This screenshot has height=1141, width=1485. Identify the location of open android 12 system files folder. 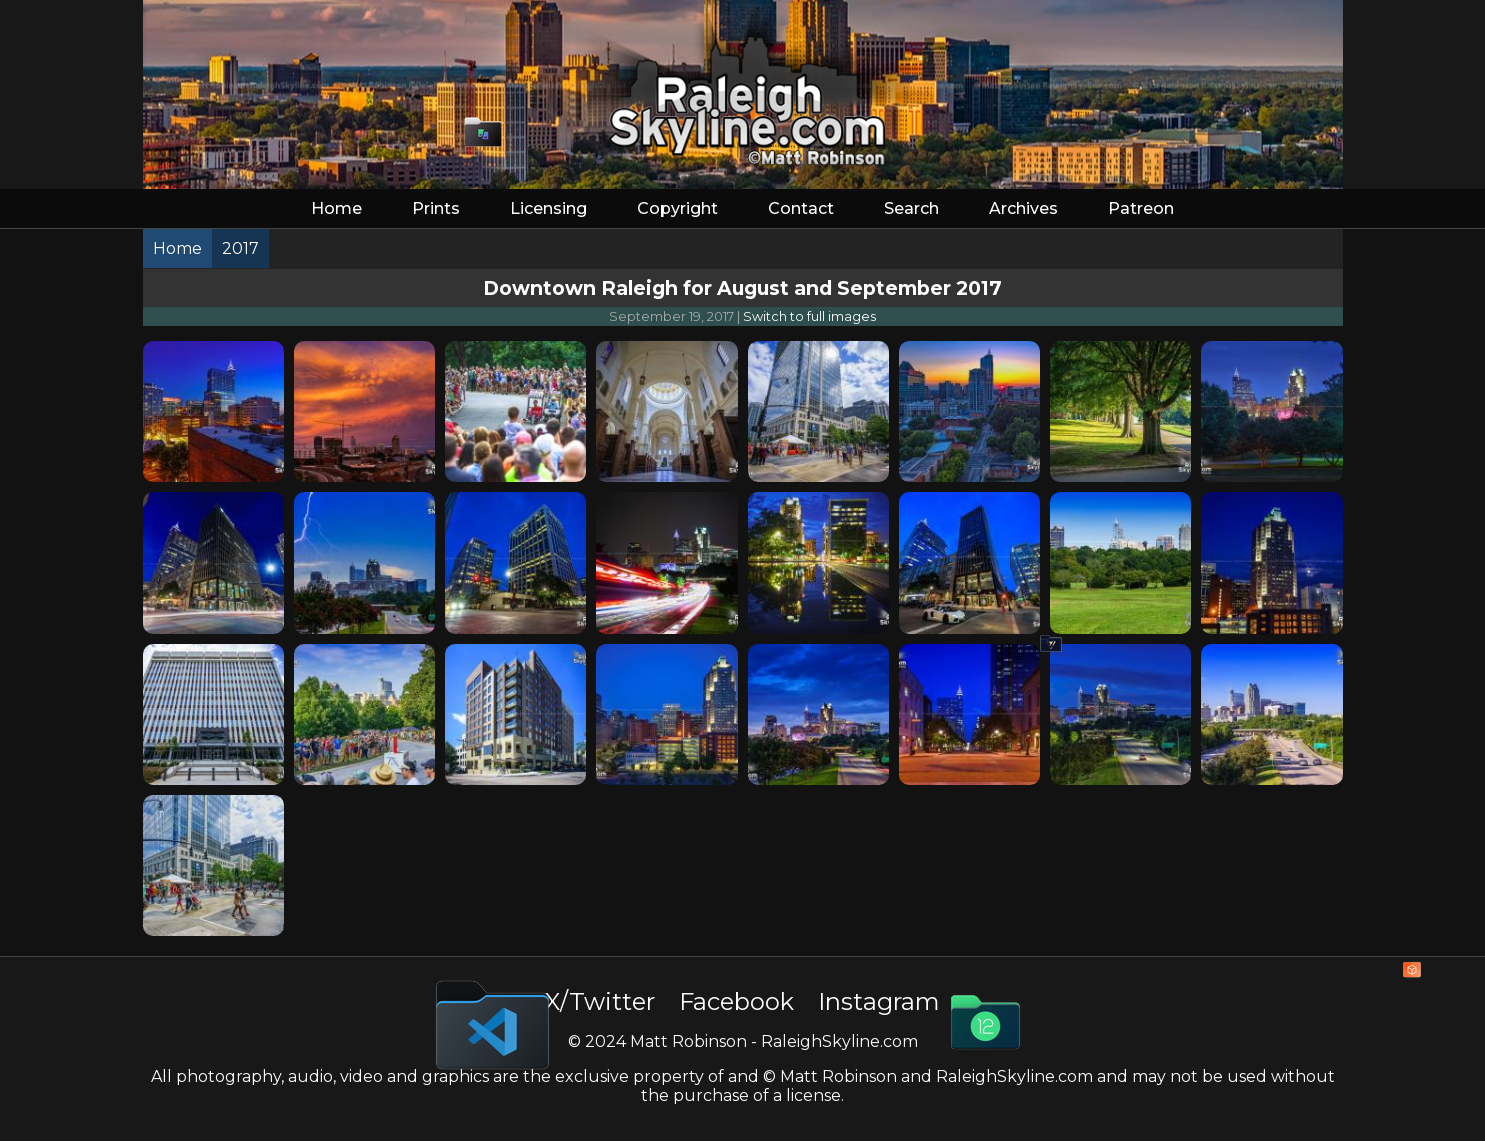
(985, 1024).